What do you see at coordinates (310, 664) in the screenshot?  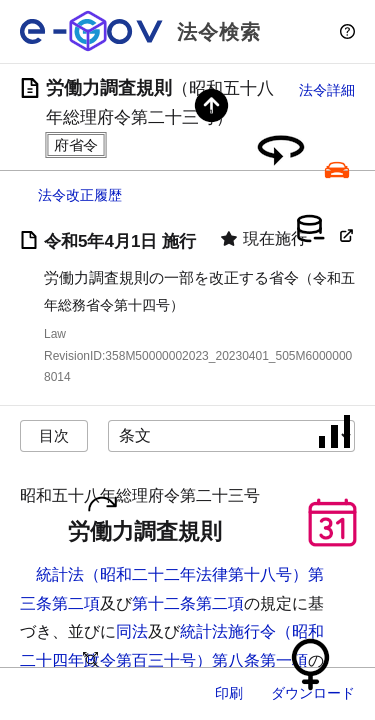 I see `select female gender option` at bounding box center [310, 664].